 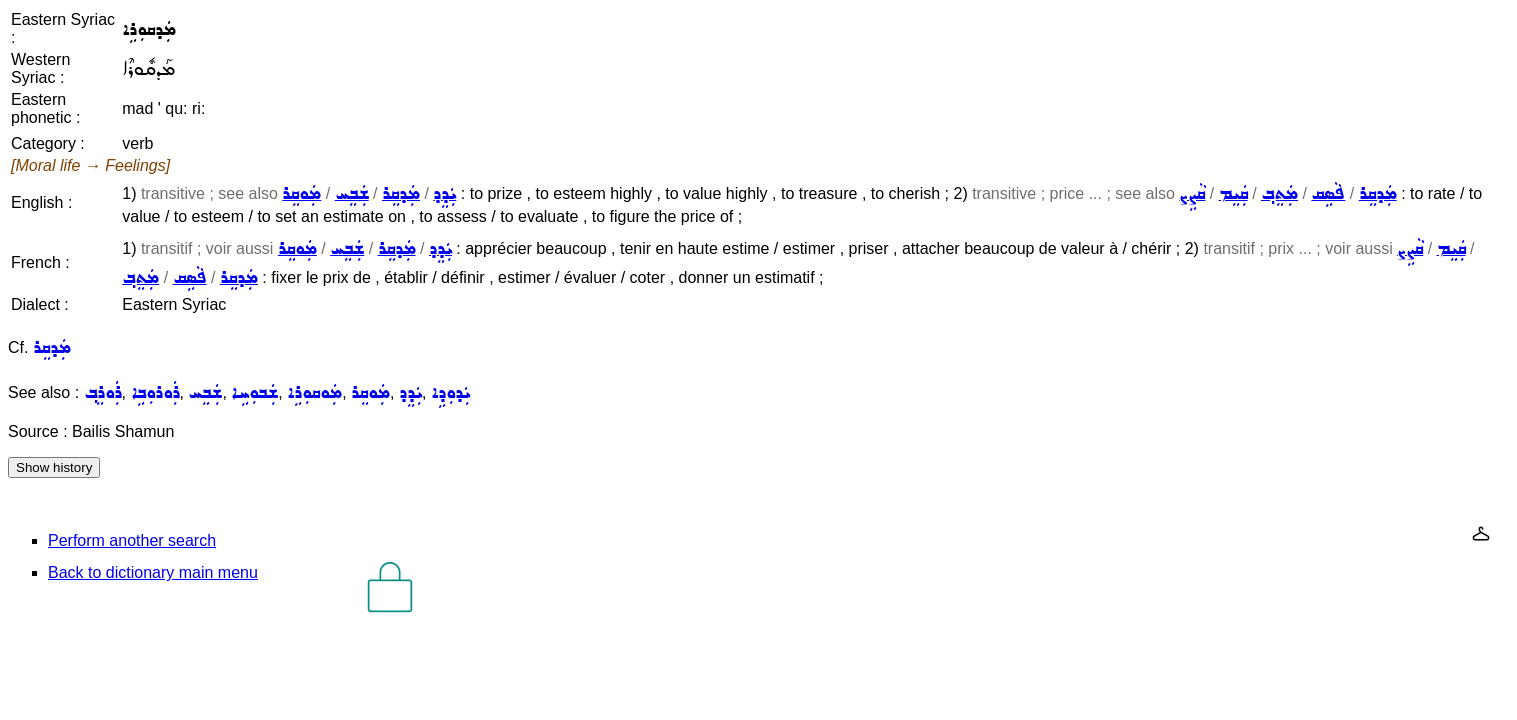 I want to click on lock or secure this item, so click(x=390, y=590).